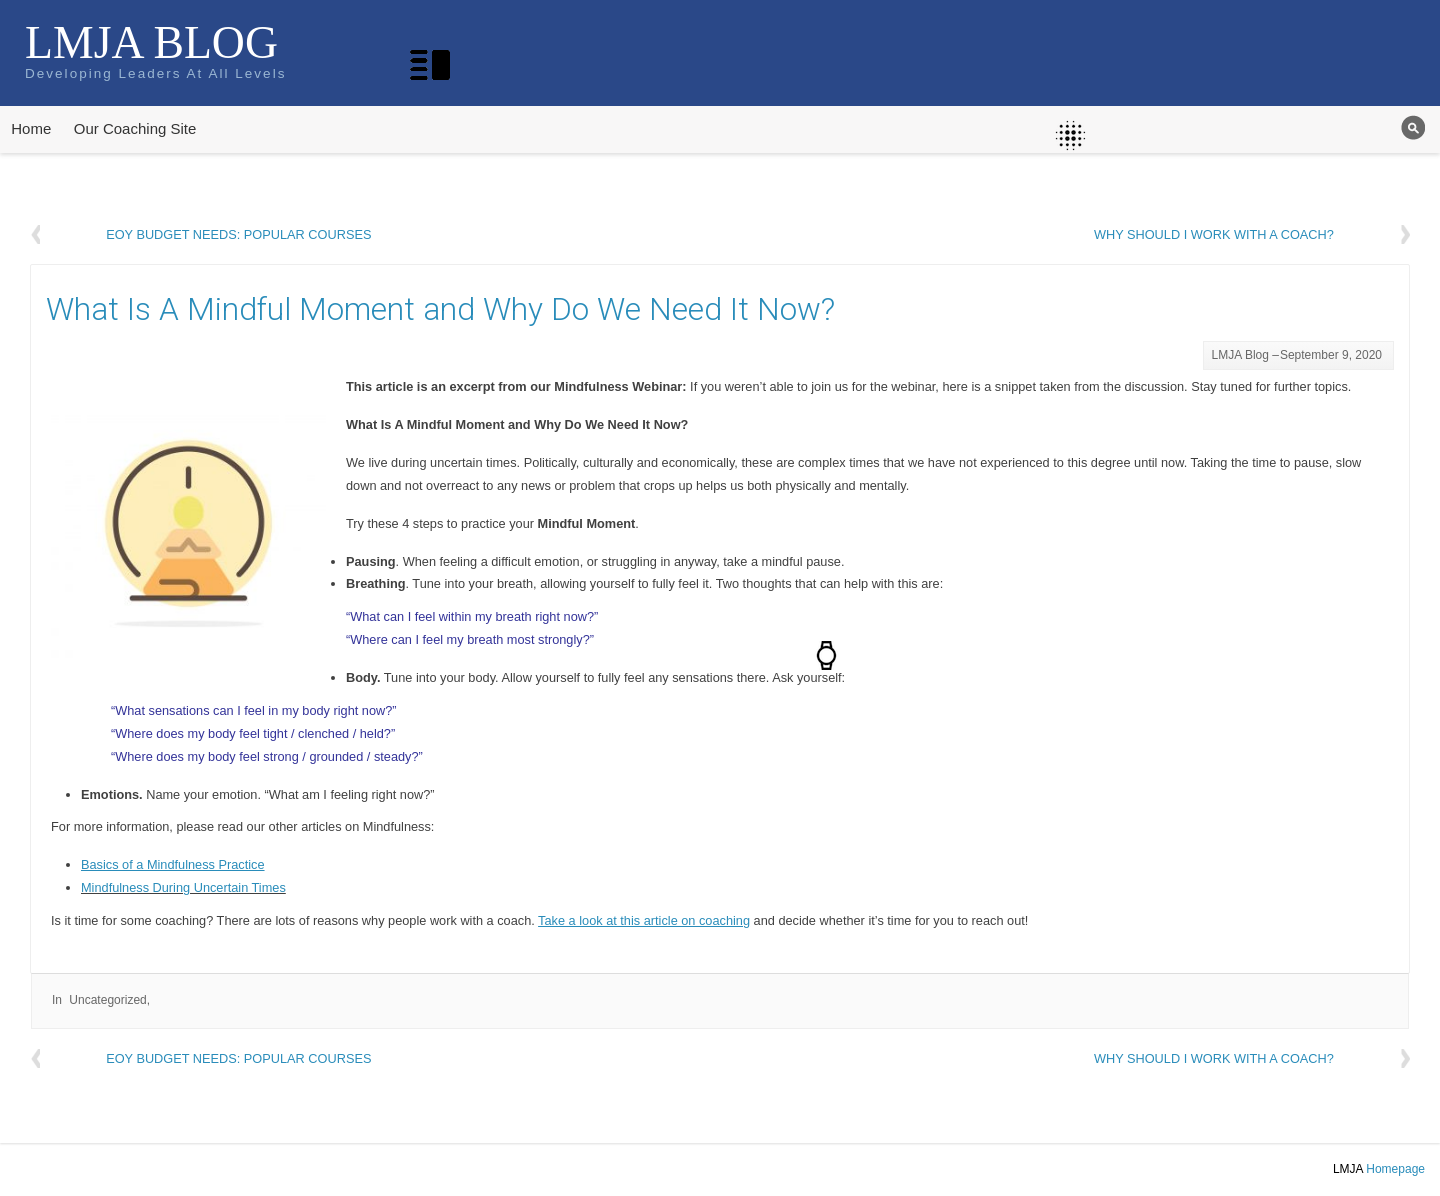 The width and height of the screenshot is (1440, 1196). I want to click on apply blur effect to image, so click(1070, 135).